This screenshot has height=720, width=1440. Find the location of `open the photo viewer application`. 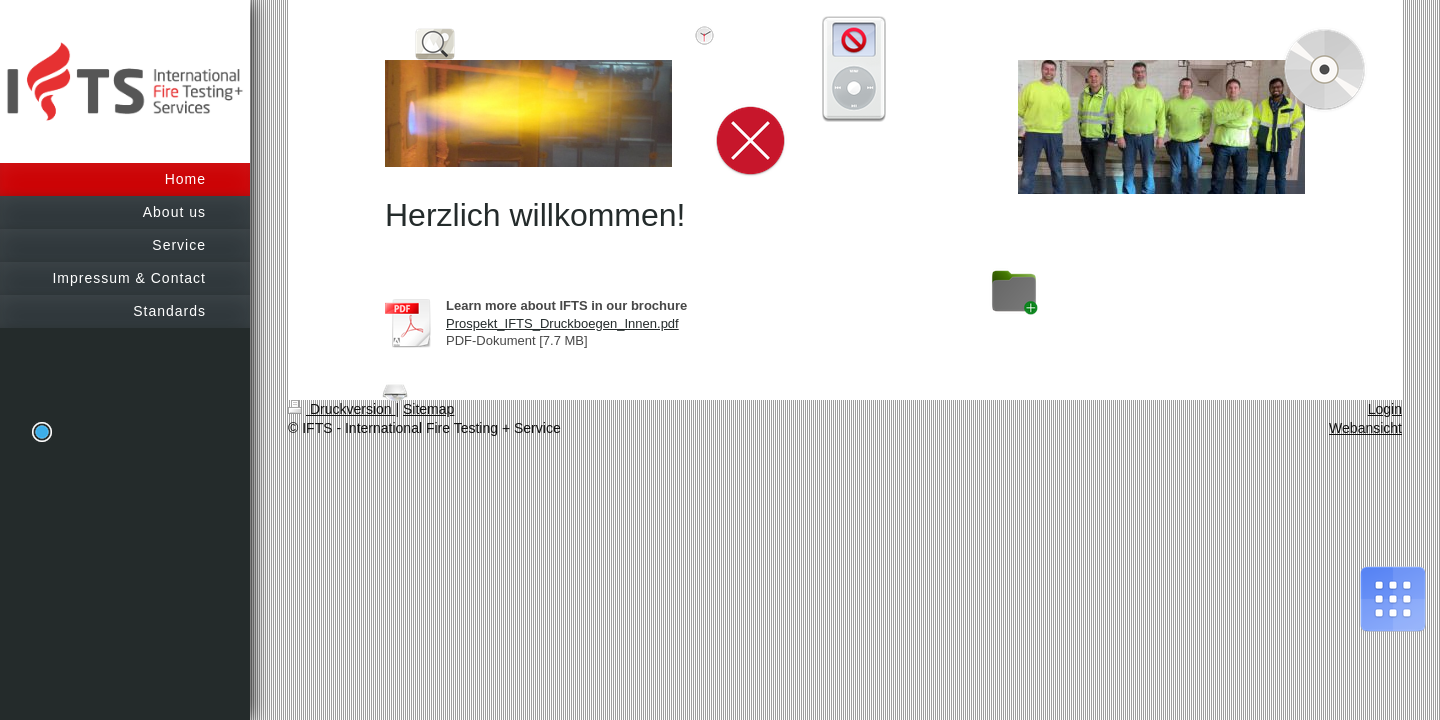

open the photo viewer application is located at coordinates (435, 44).